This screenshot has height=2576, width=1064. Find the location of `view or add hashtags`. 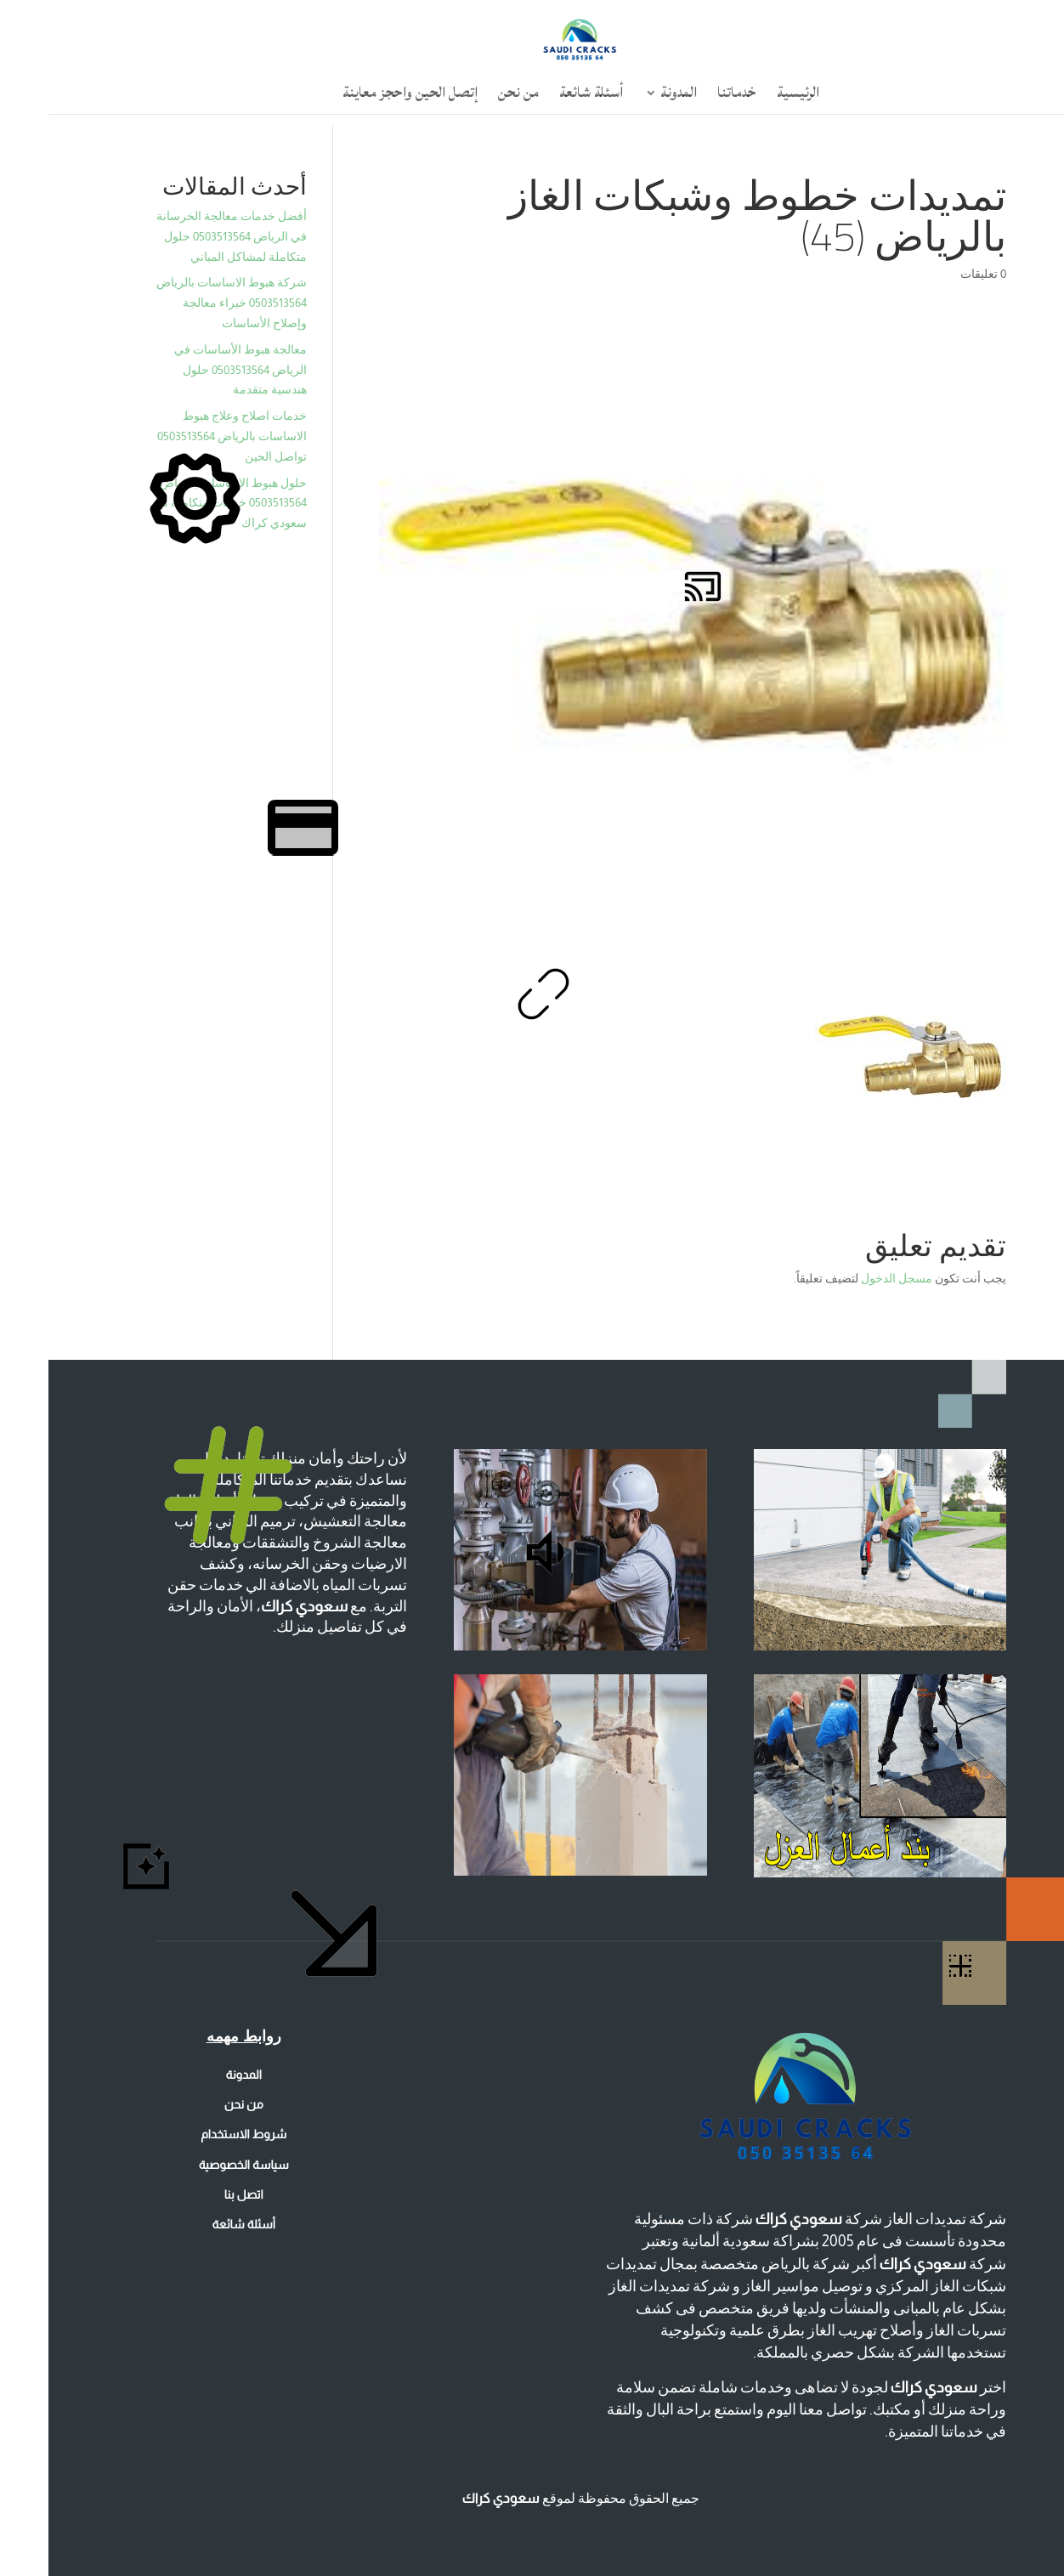

view or add hashtags is located at coordinates (228, 1485).